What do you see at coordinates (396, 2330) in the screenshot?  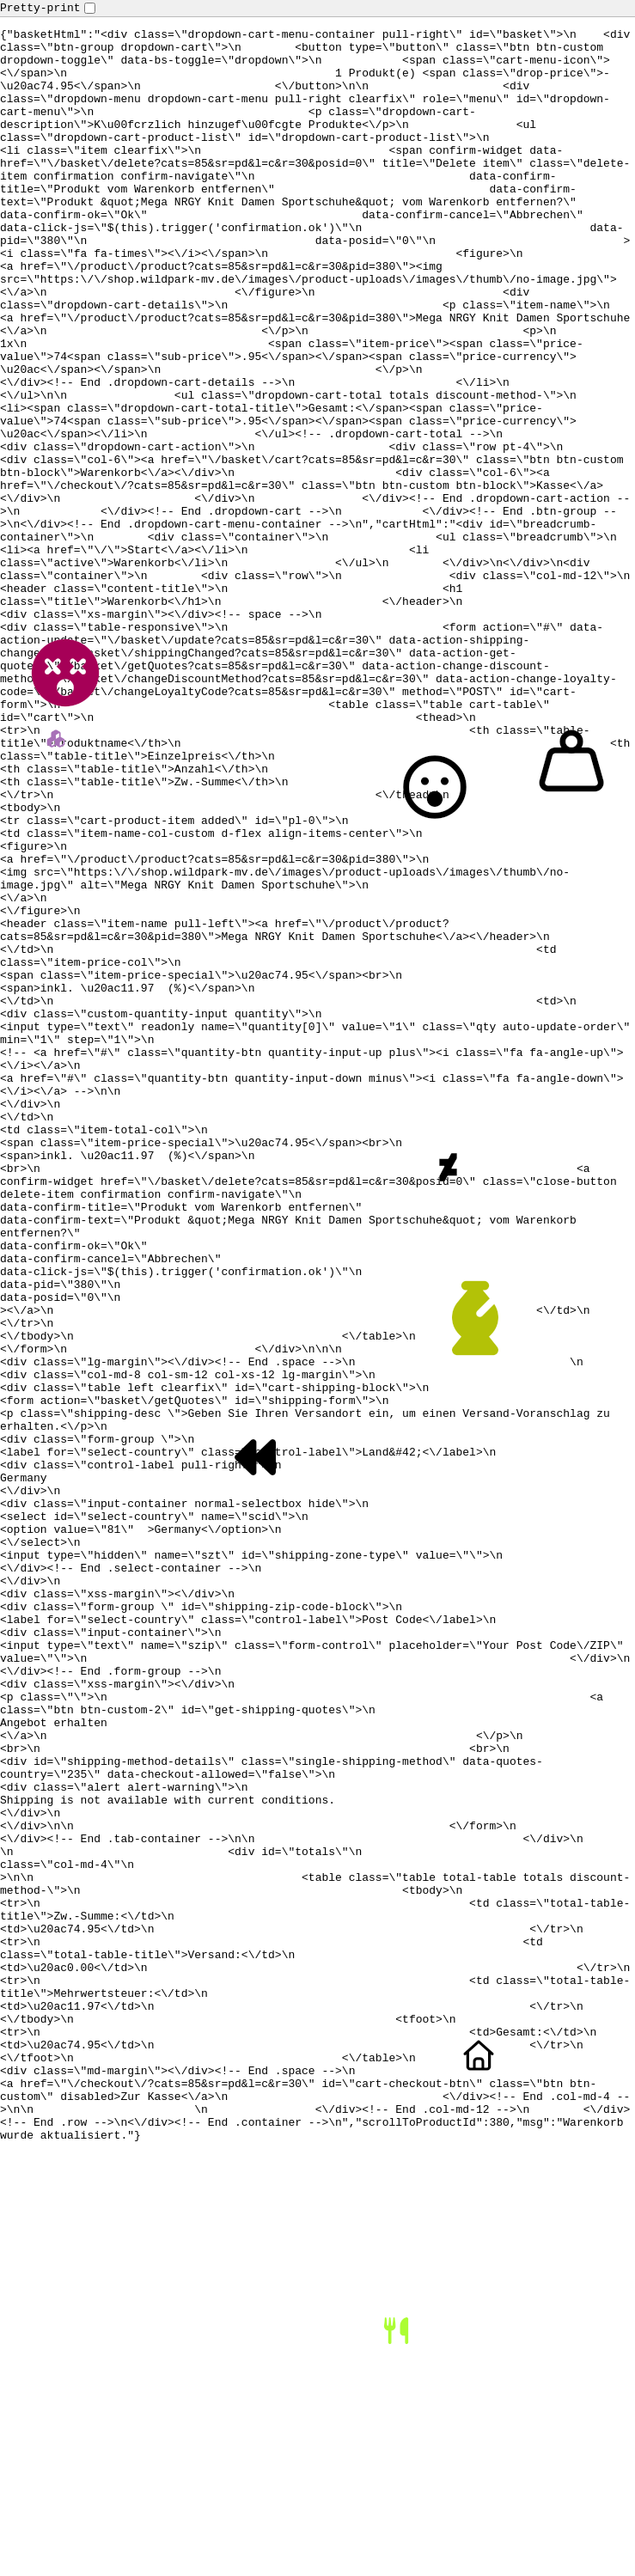 I see `access food and dining options` at bounding box center [396, 2330].